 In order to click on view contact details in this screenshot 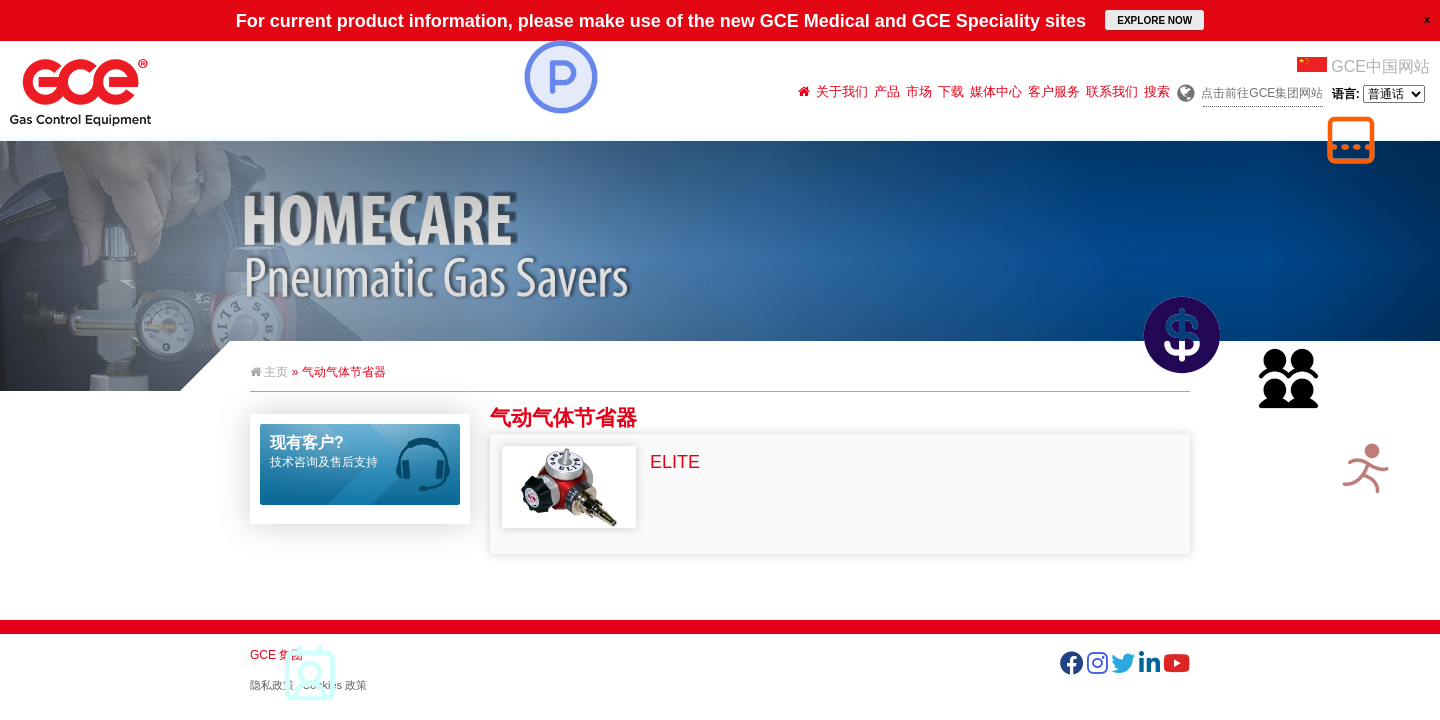, I will do `click(310, 673)`.